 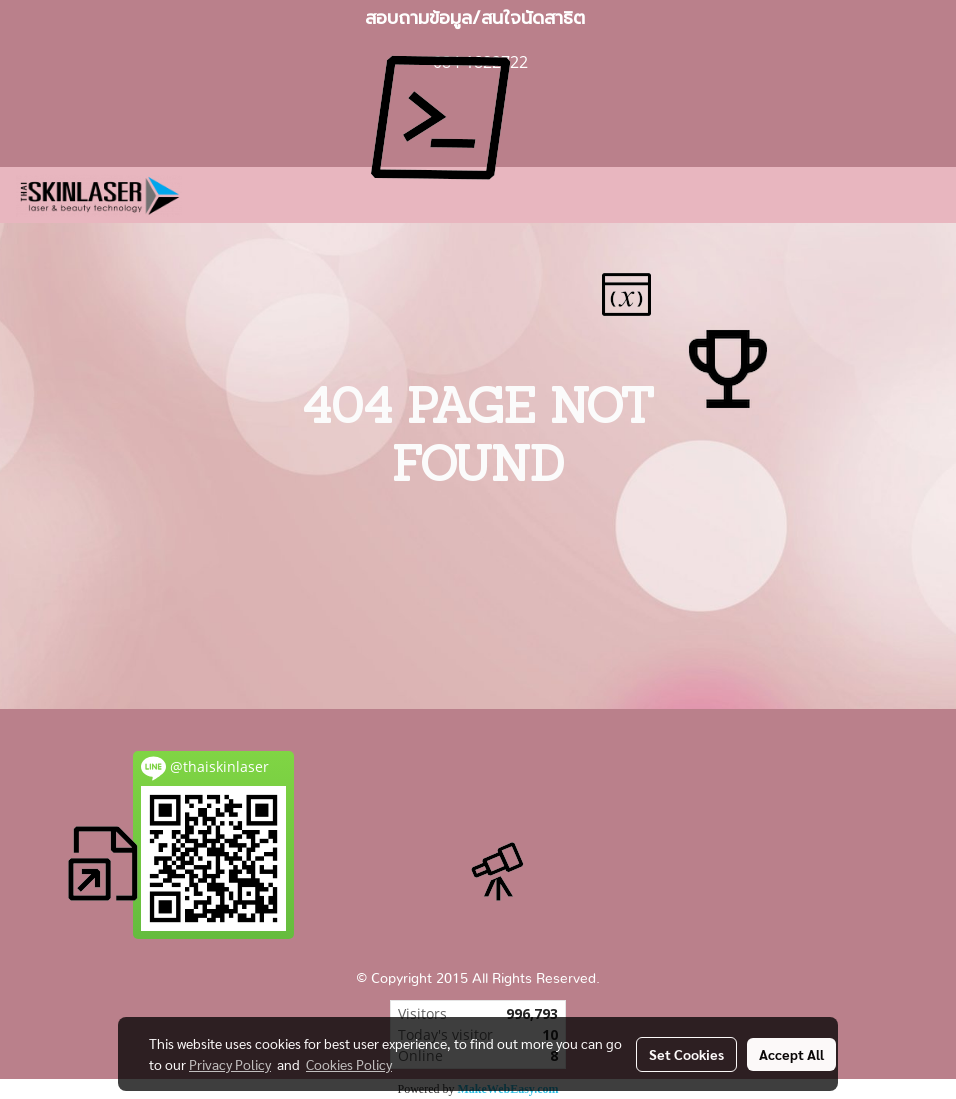 What do you see at coordinates (728, 369) in the screenshot?
I see `view achievements or awards` at bounding box center [728, 369].